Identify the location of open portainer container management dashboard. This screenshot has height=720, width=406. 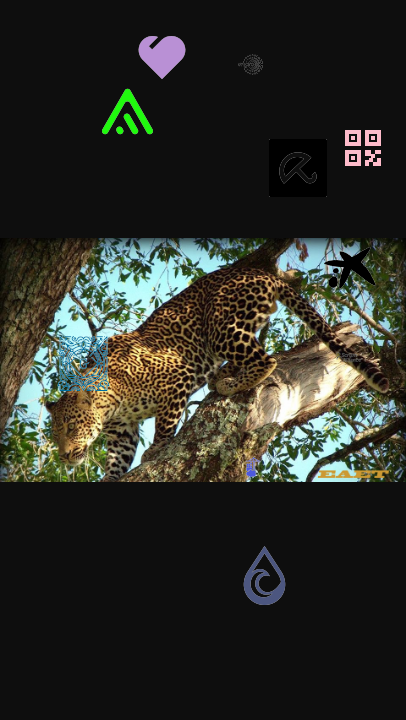
(253, 467).